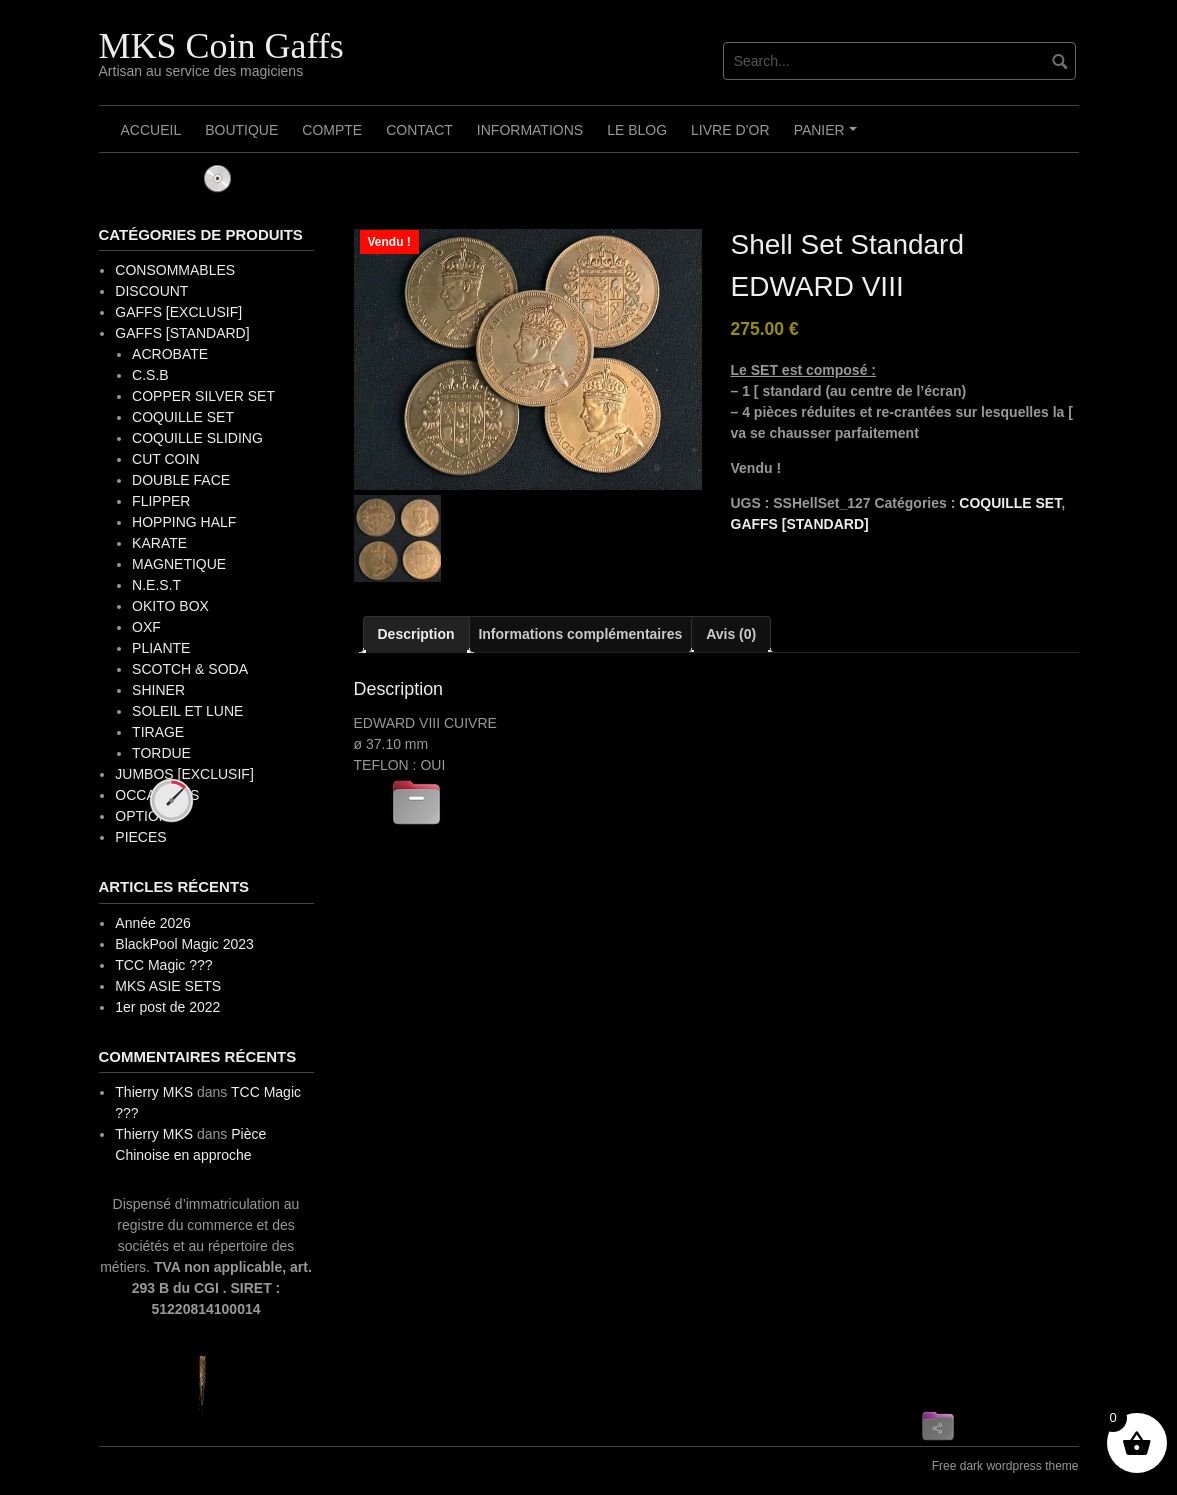  I want to click on indicates an audio CD is inserted in the drive, so click(217, 178).